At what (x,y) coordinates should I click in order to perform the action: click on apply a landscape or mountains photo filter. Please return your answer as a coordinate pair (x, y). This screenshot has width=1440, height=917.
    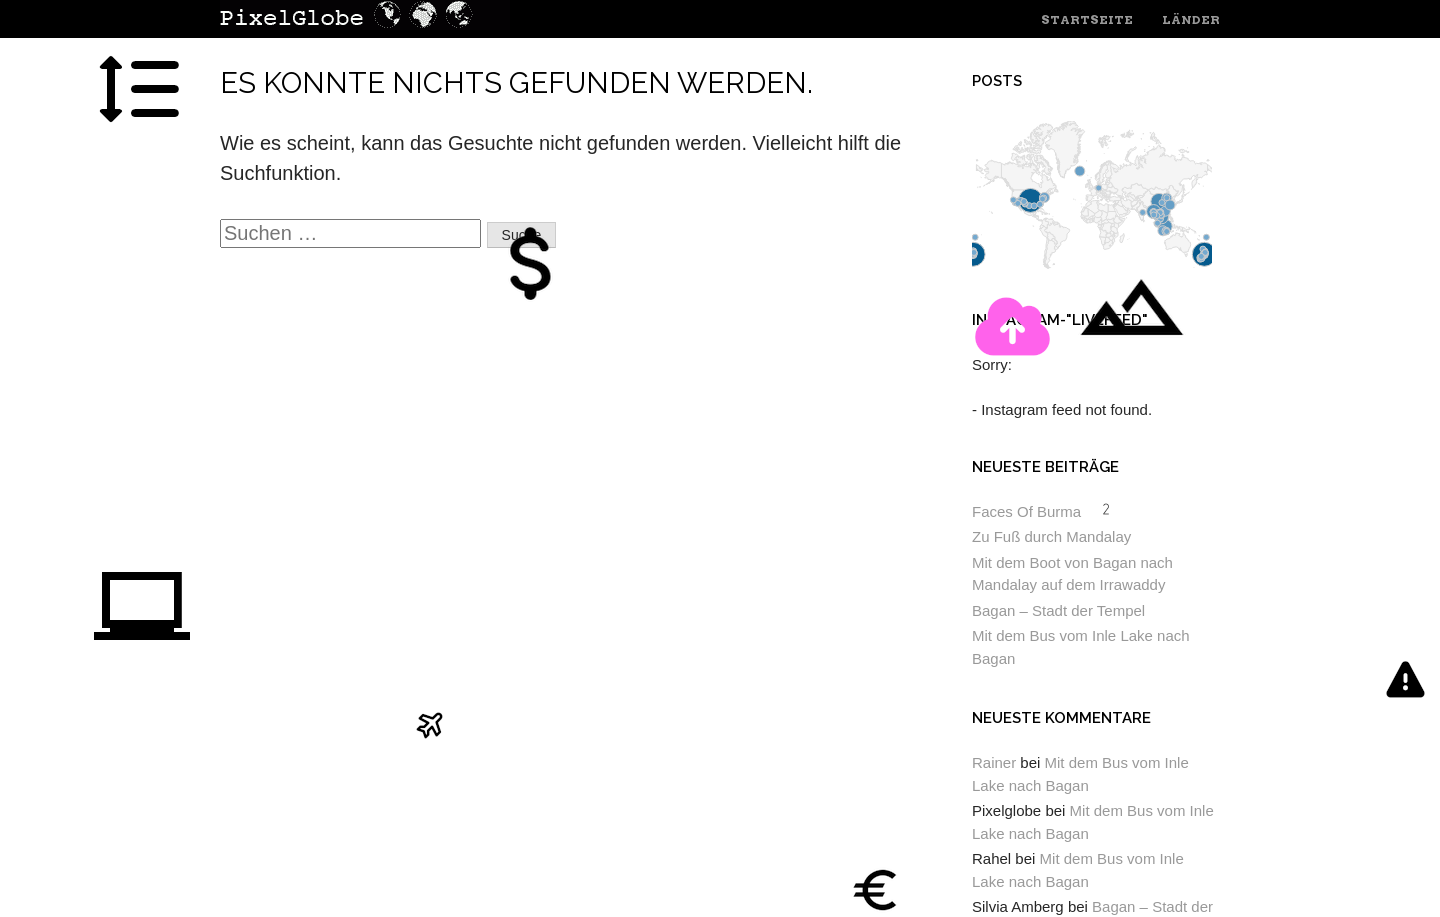
    Looking at the image, I should click on (1132, 307).